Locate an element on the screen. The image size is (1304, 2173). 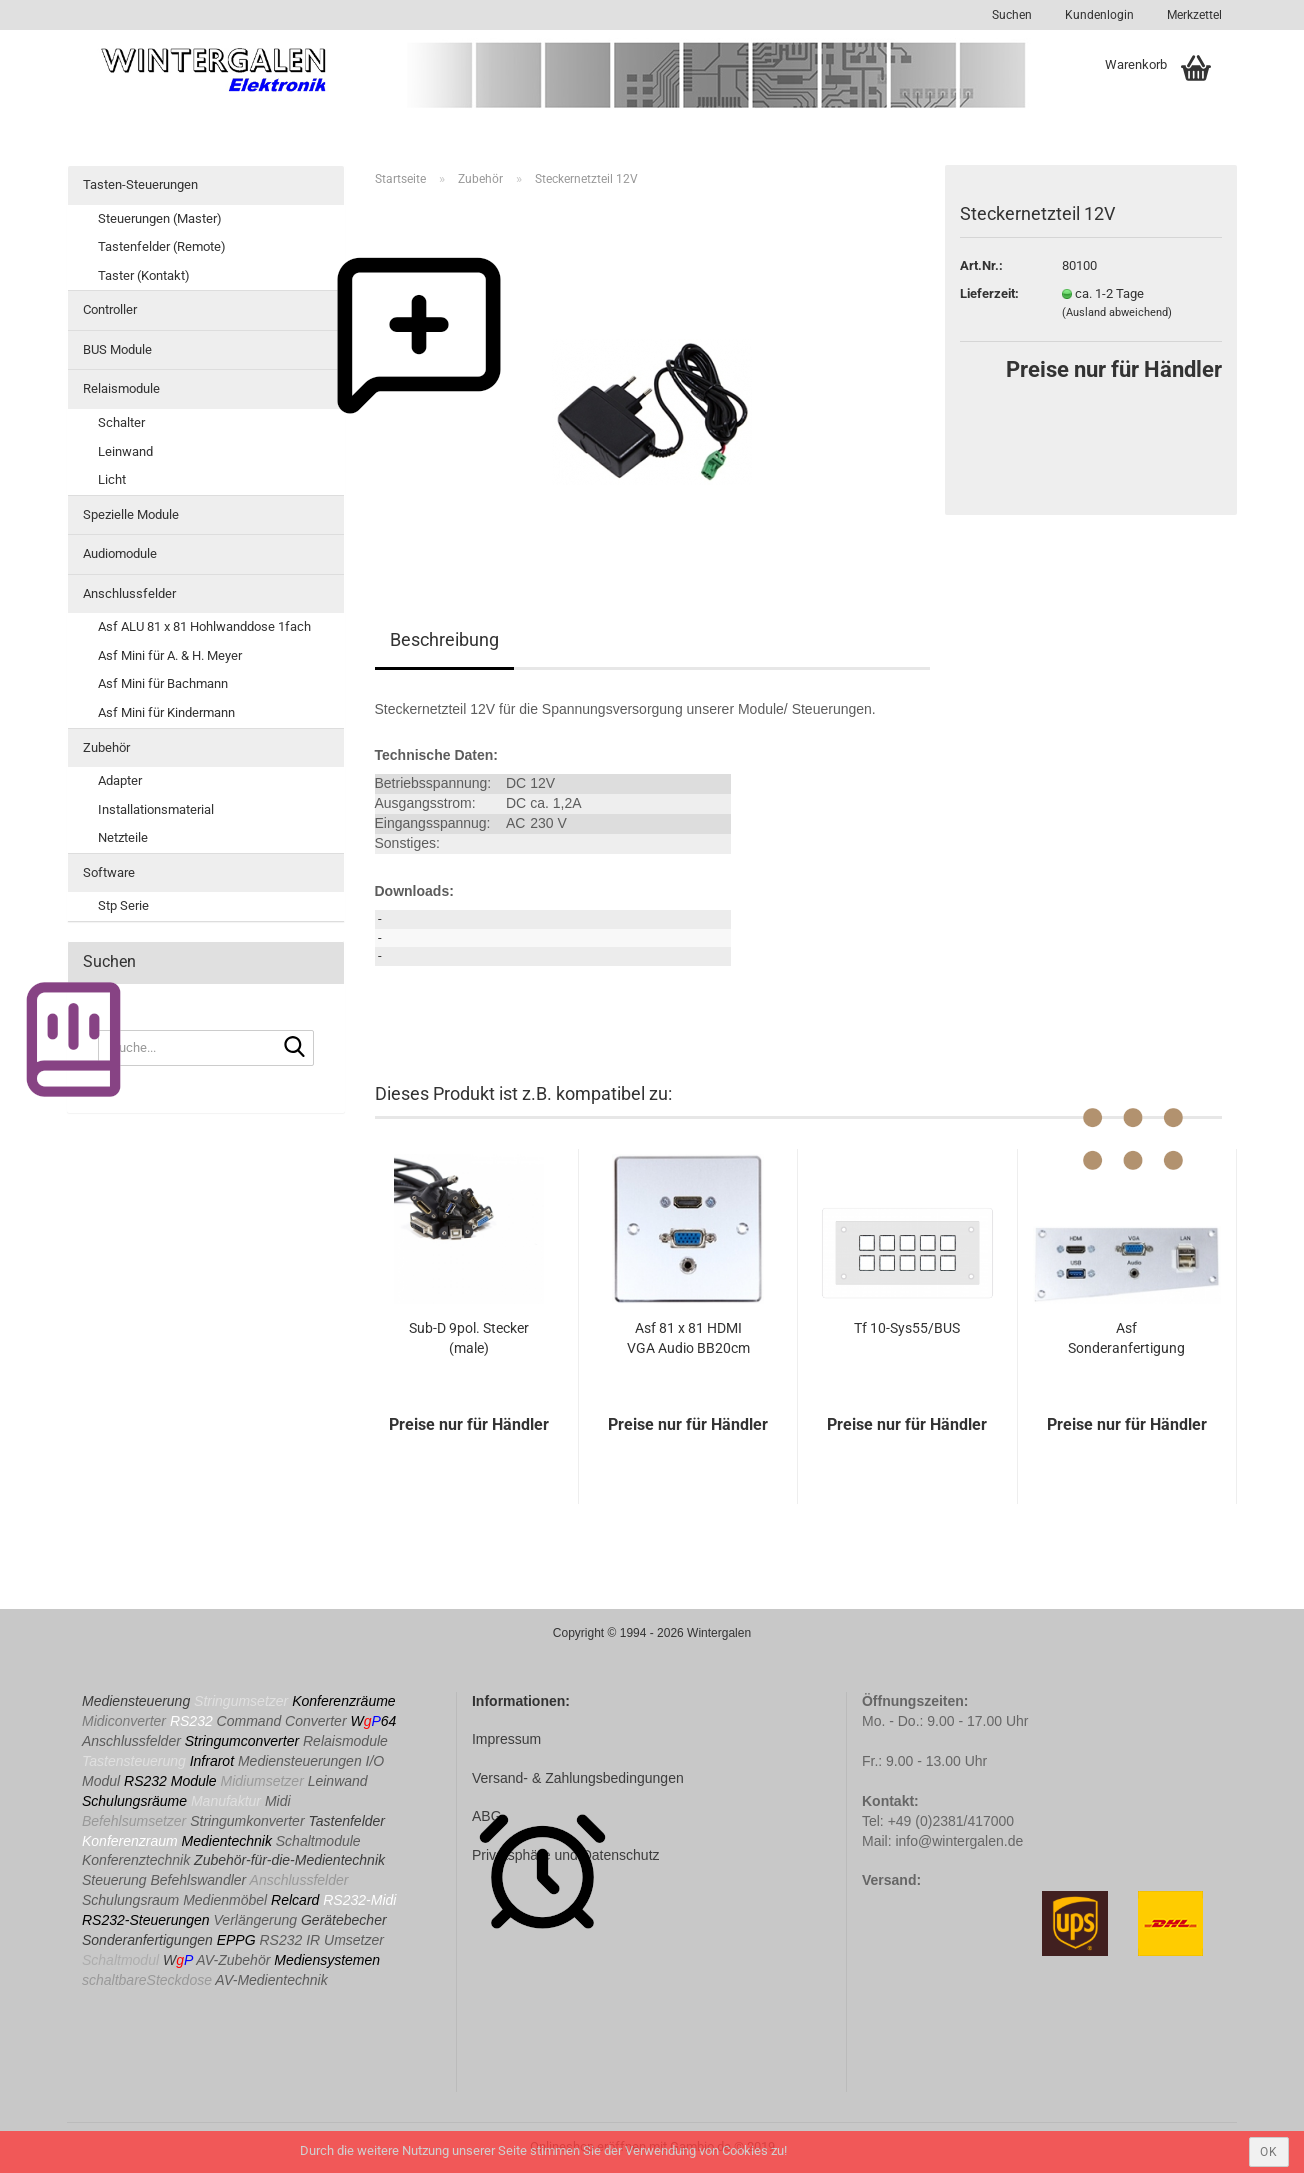
compose a new message is located at coordinates (419, 332).